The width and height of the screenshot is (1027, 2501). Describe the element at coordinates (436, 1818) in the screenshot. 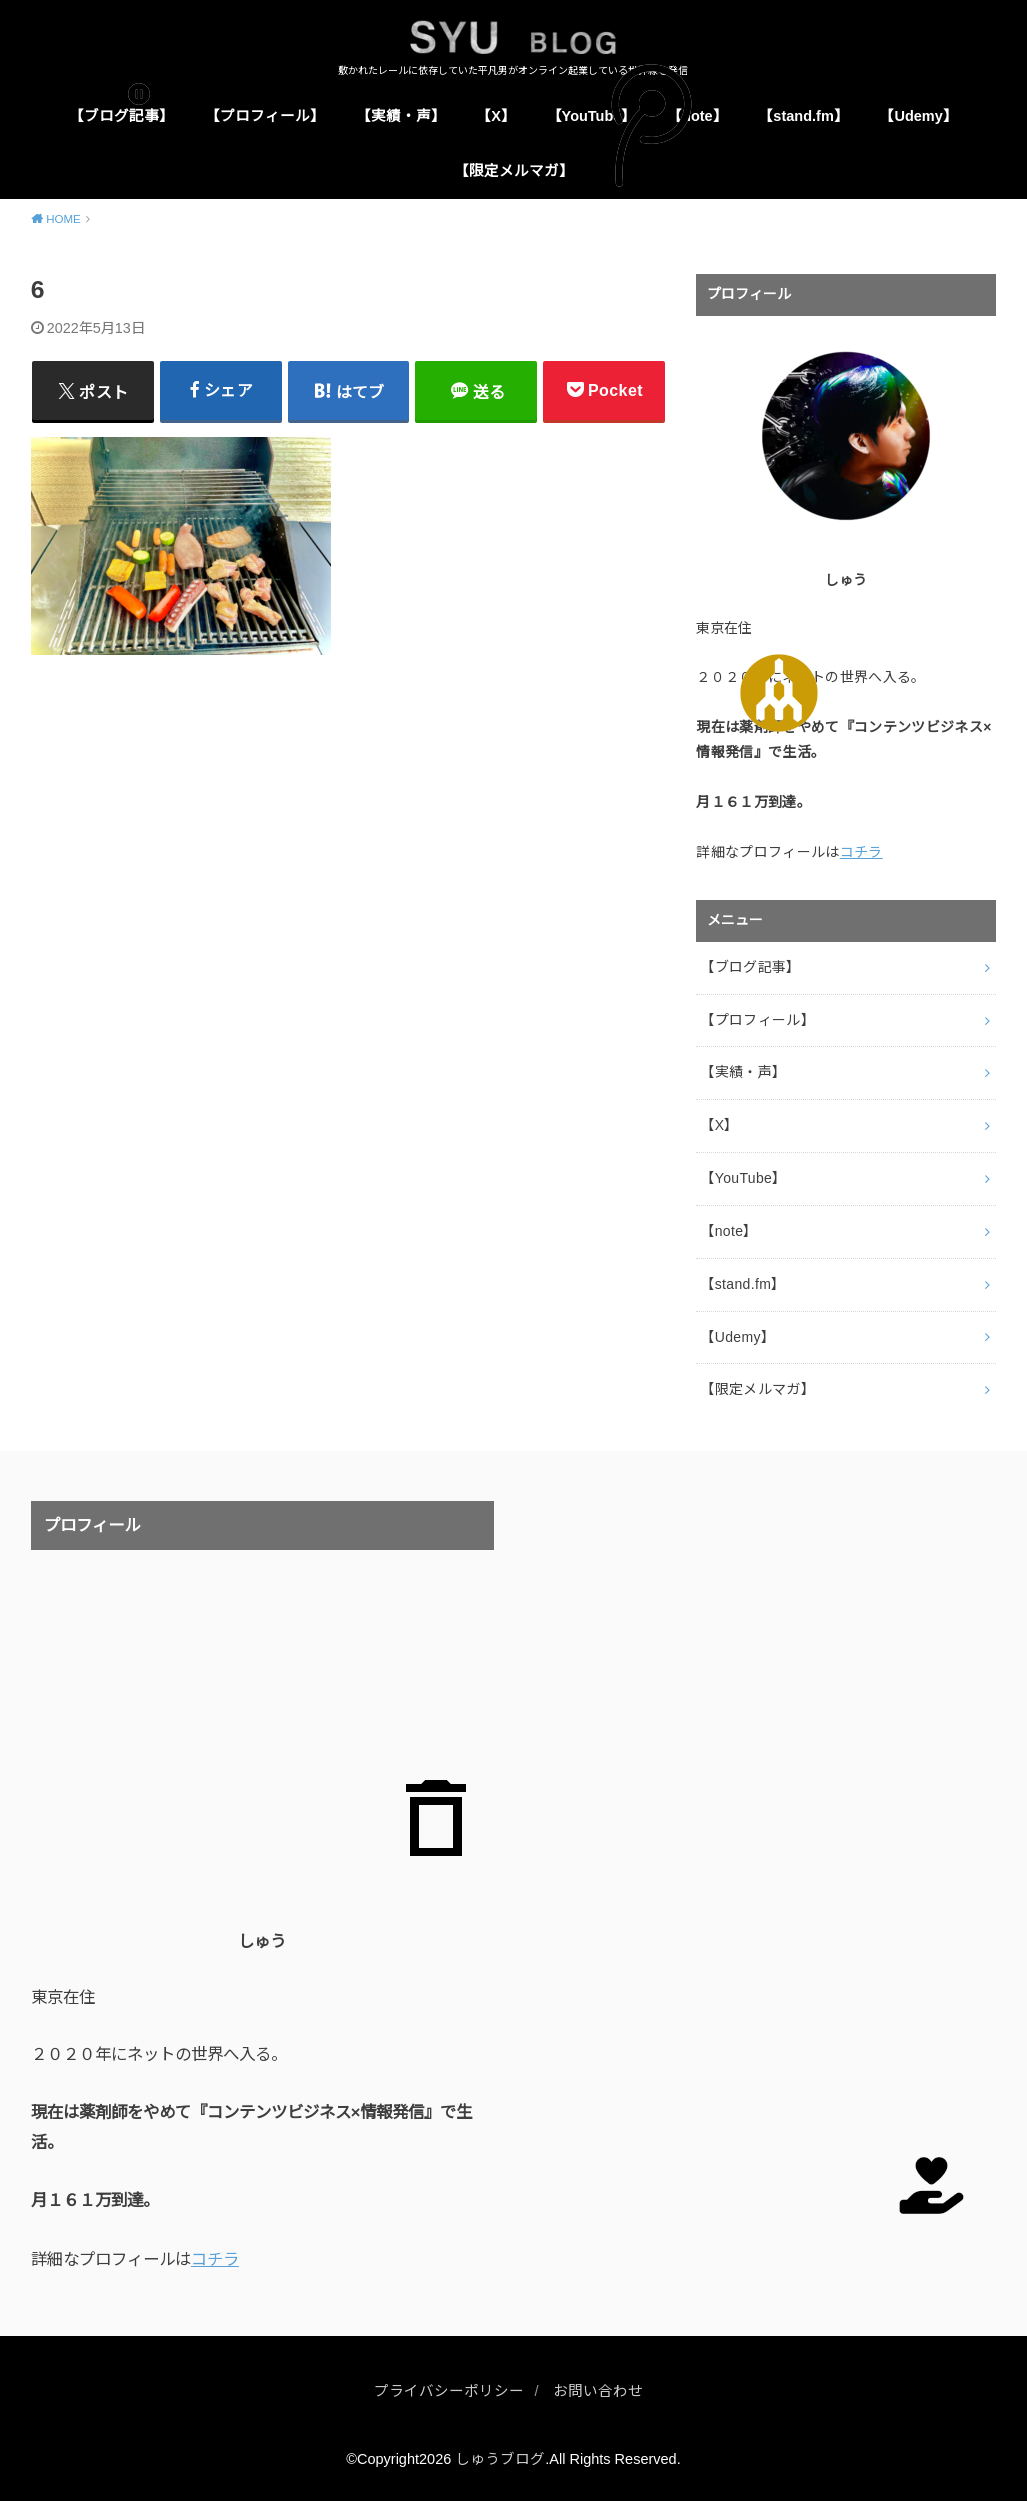

I see `delete an item` at that location.